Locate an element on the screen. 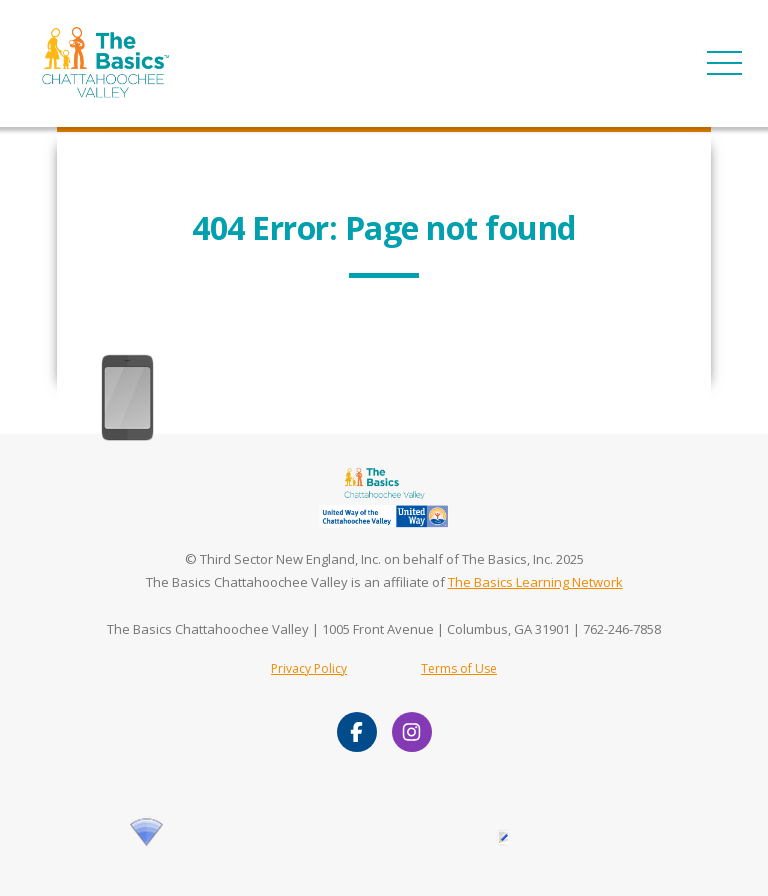  indicates a mobile device or smartphone is located at coordinates (127, 397).